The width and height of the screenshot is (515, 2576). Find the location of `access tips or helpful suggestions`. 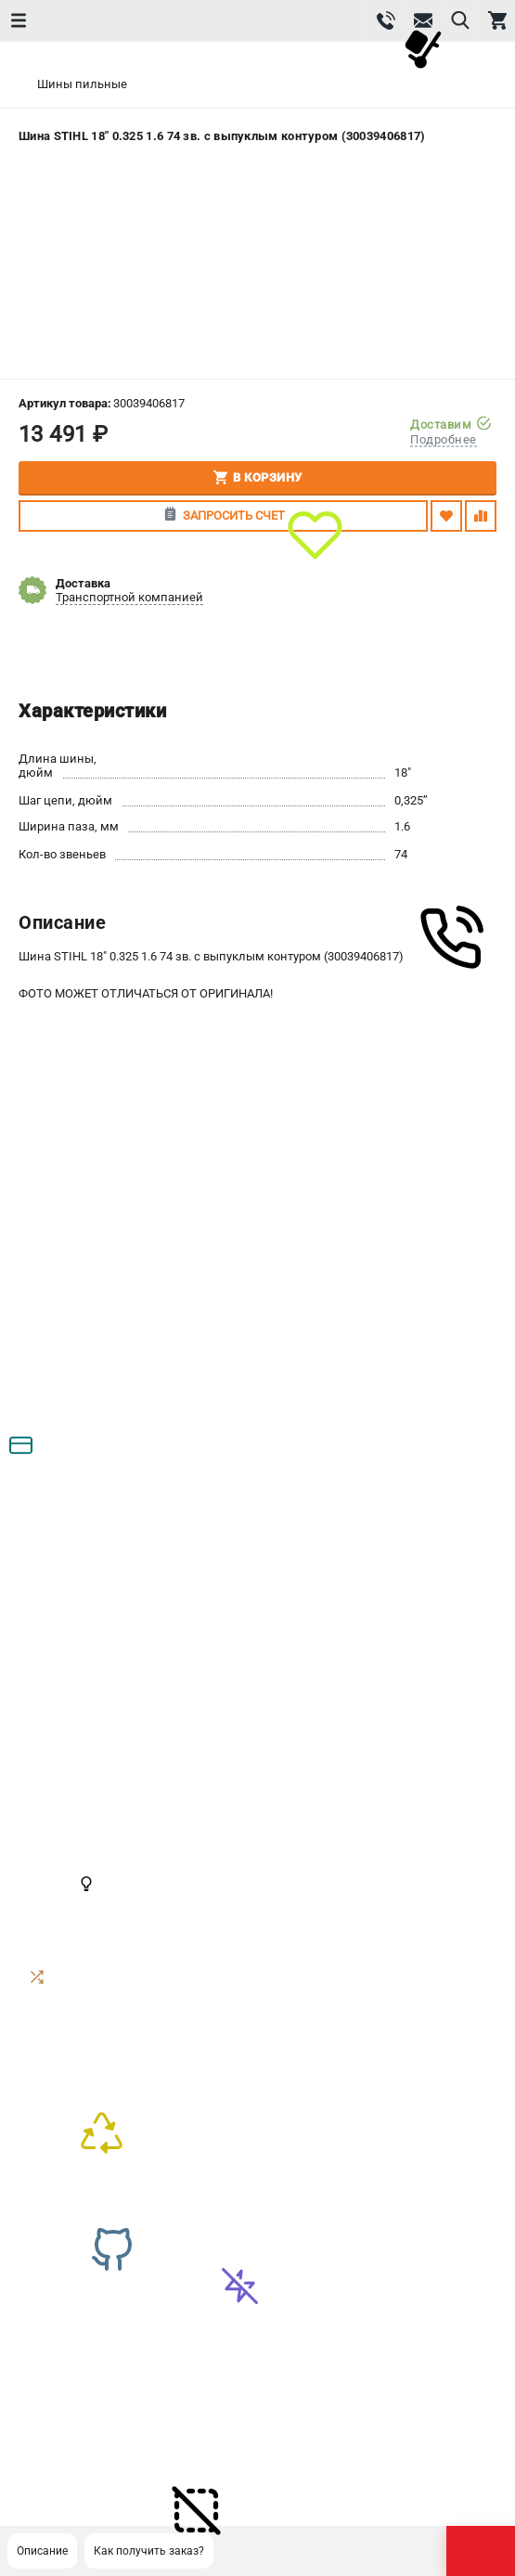

access tips or helpful suggestions is located at coordinates (86, 1884).